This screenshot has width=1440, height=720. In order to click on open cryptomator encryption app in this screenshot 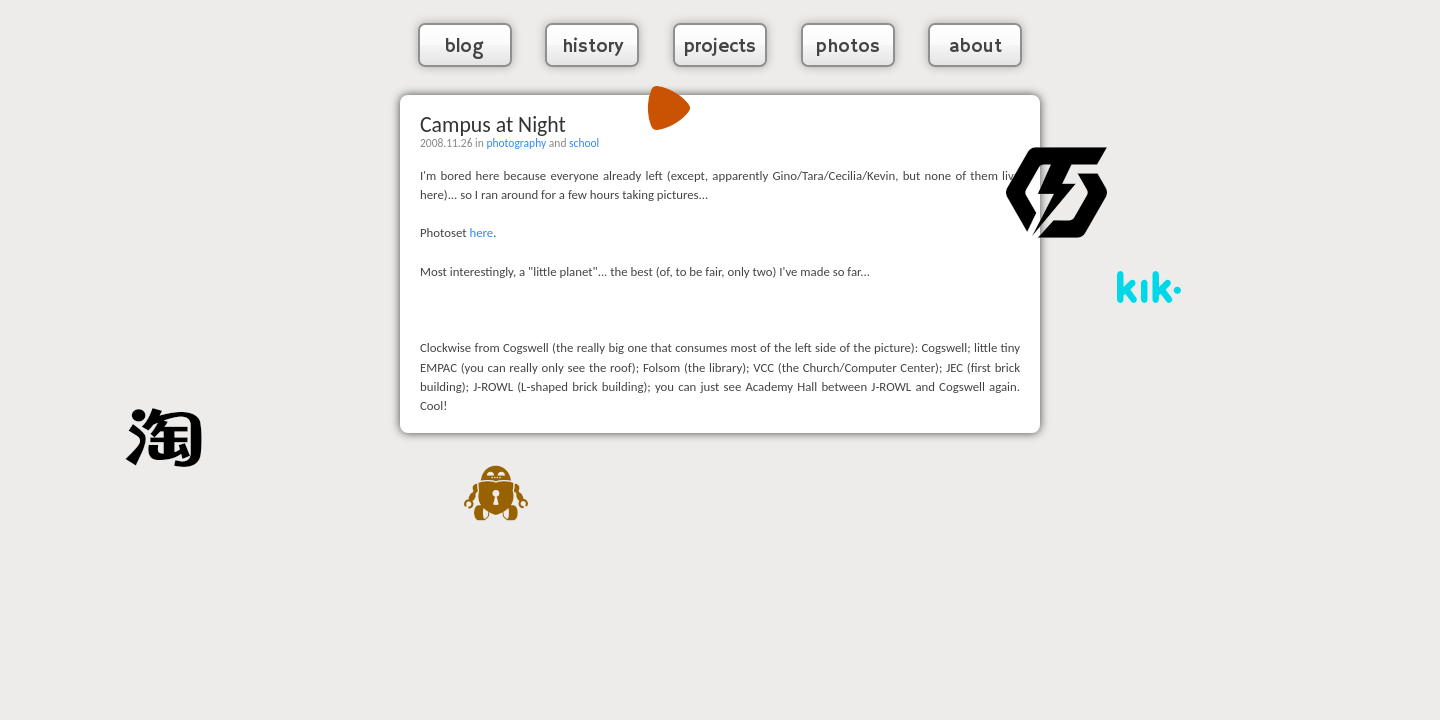, I will do `click(496, 493)`.